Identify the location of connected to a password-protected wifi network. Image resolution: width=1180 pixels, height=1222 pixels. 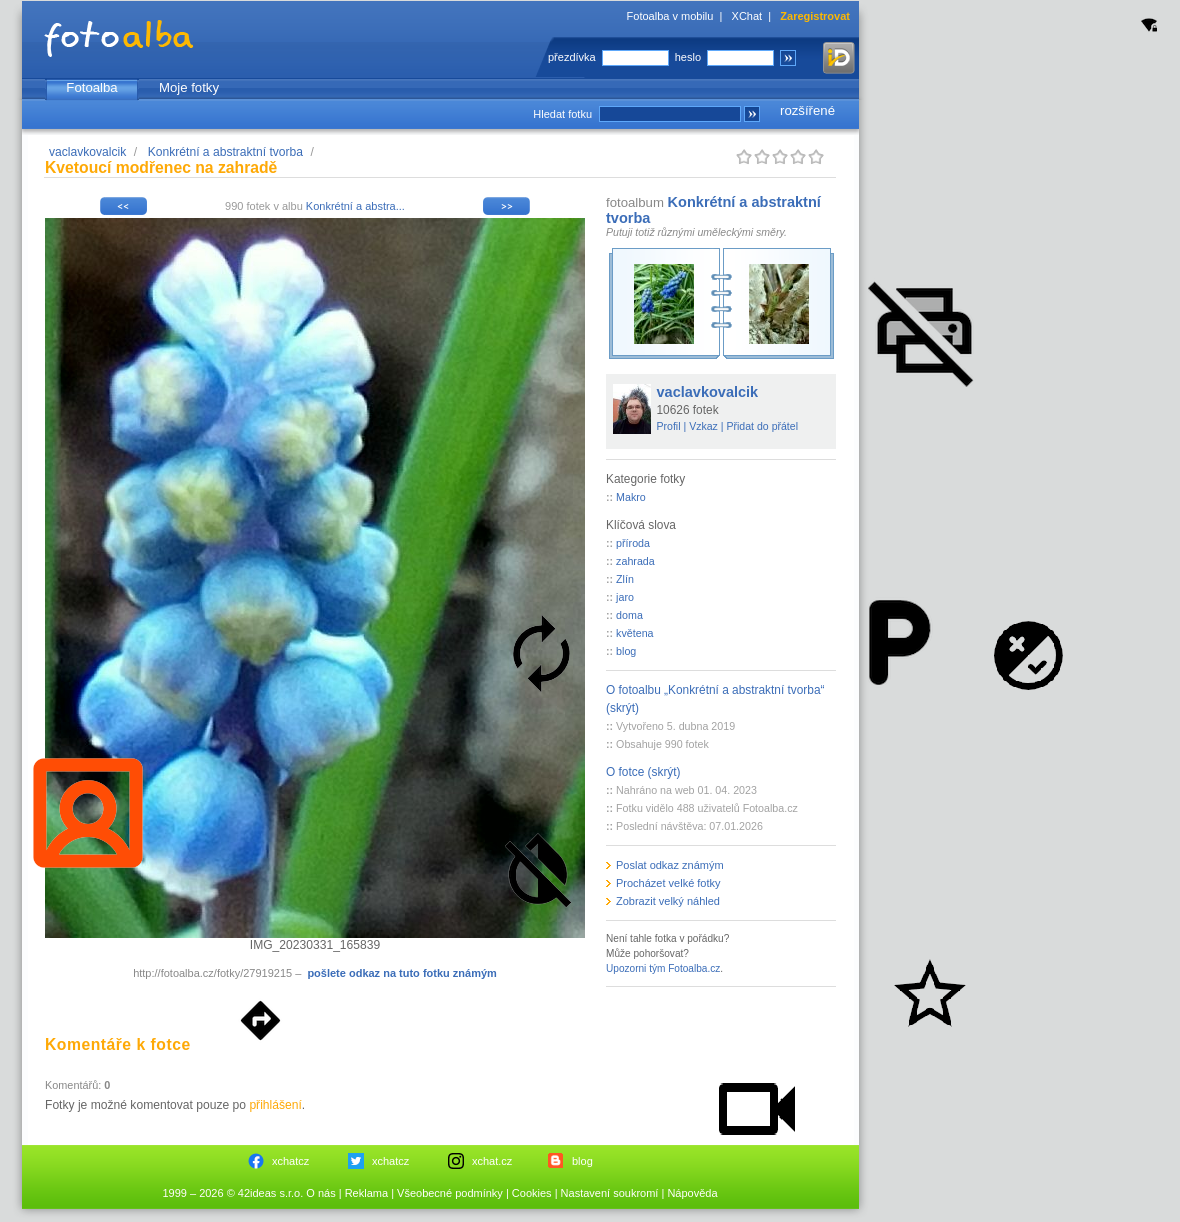
(1149, 25).